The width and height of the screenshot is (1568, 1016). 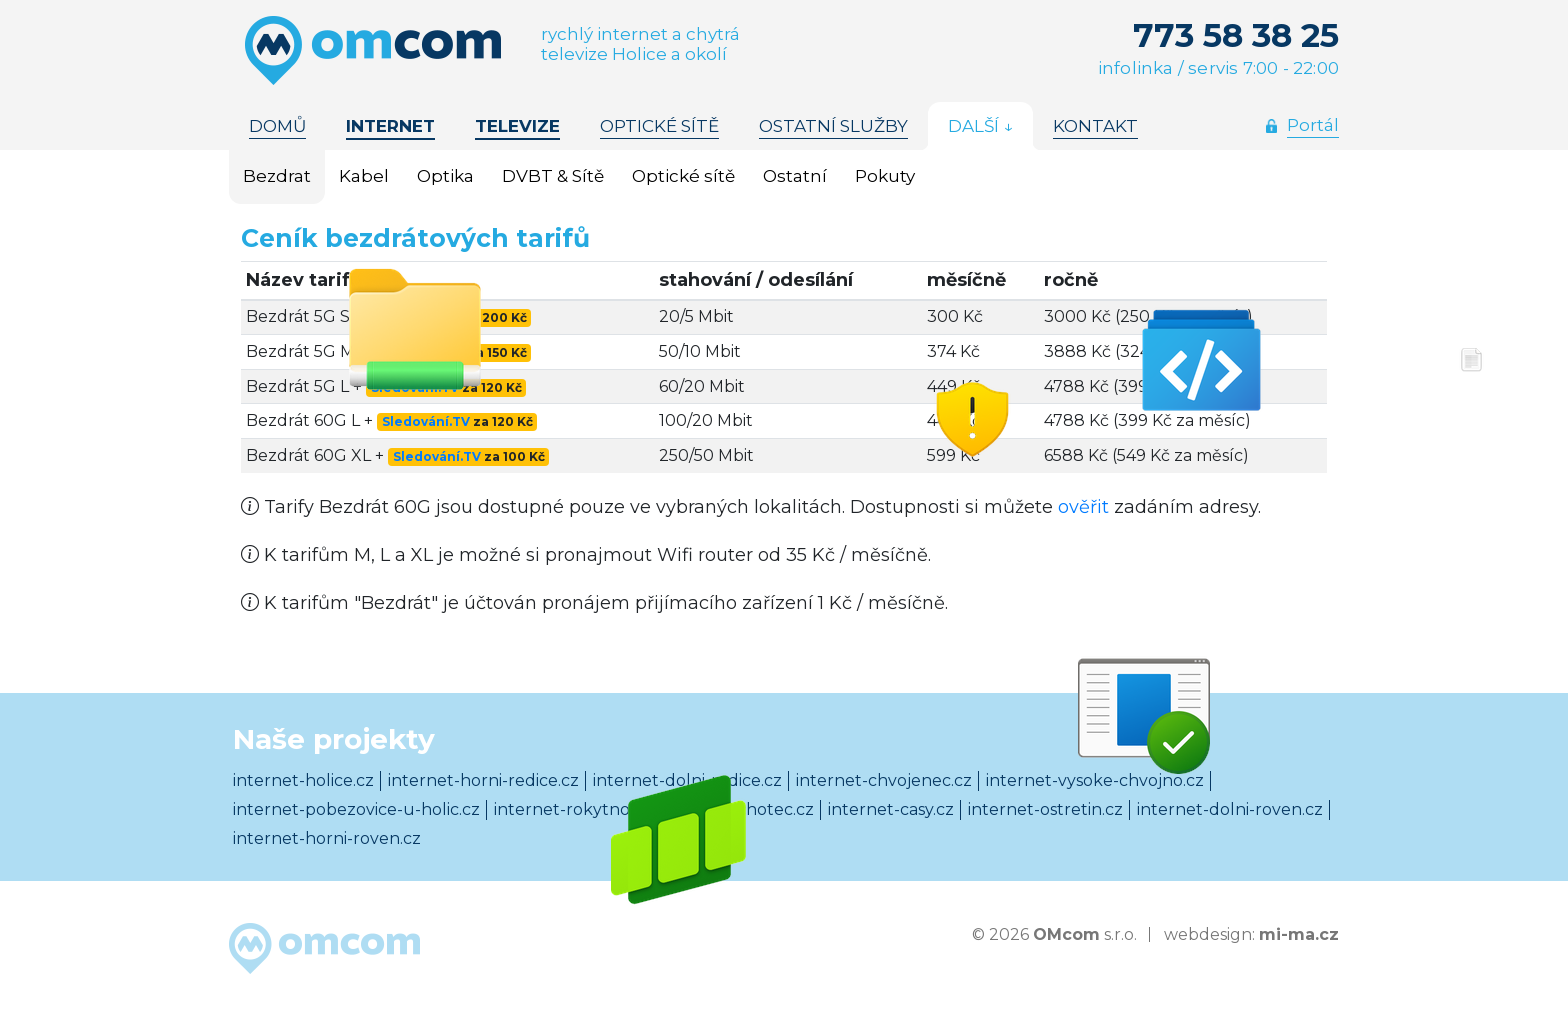 I want to click on a configuration file associated with wine (windows compatibility layer), so click(x=1471, y=359).